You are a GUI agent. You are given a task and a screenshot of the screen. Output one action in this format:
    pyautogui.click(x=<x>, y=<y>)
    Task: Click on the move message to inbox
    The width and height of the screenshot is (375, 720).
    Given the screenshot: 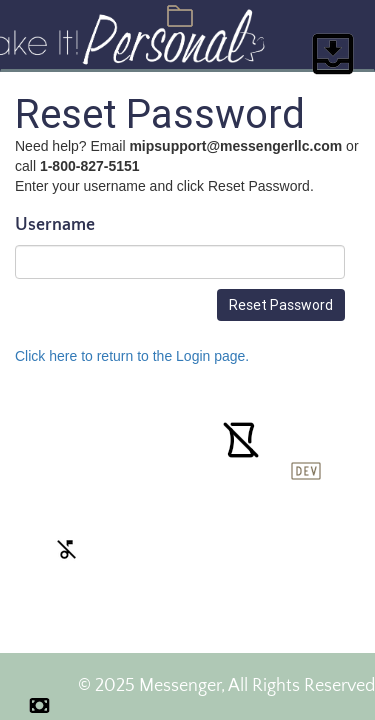 What is the action you would take?
    pyautogui.click(x=333, y=54)
    